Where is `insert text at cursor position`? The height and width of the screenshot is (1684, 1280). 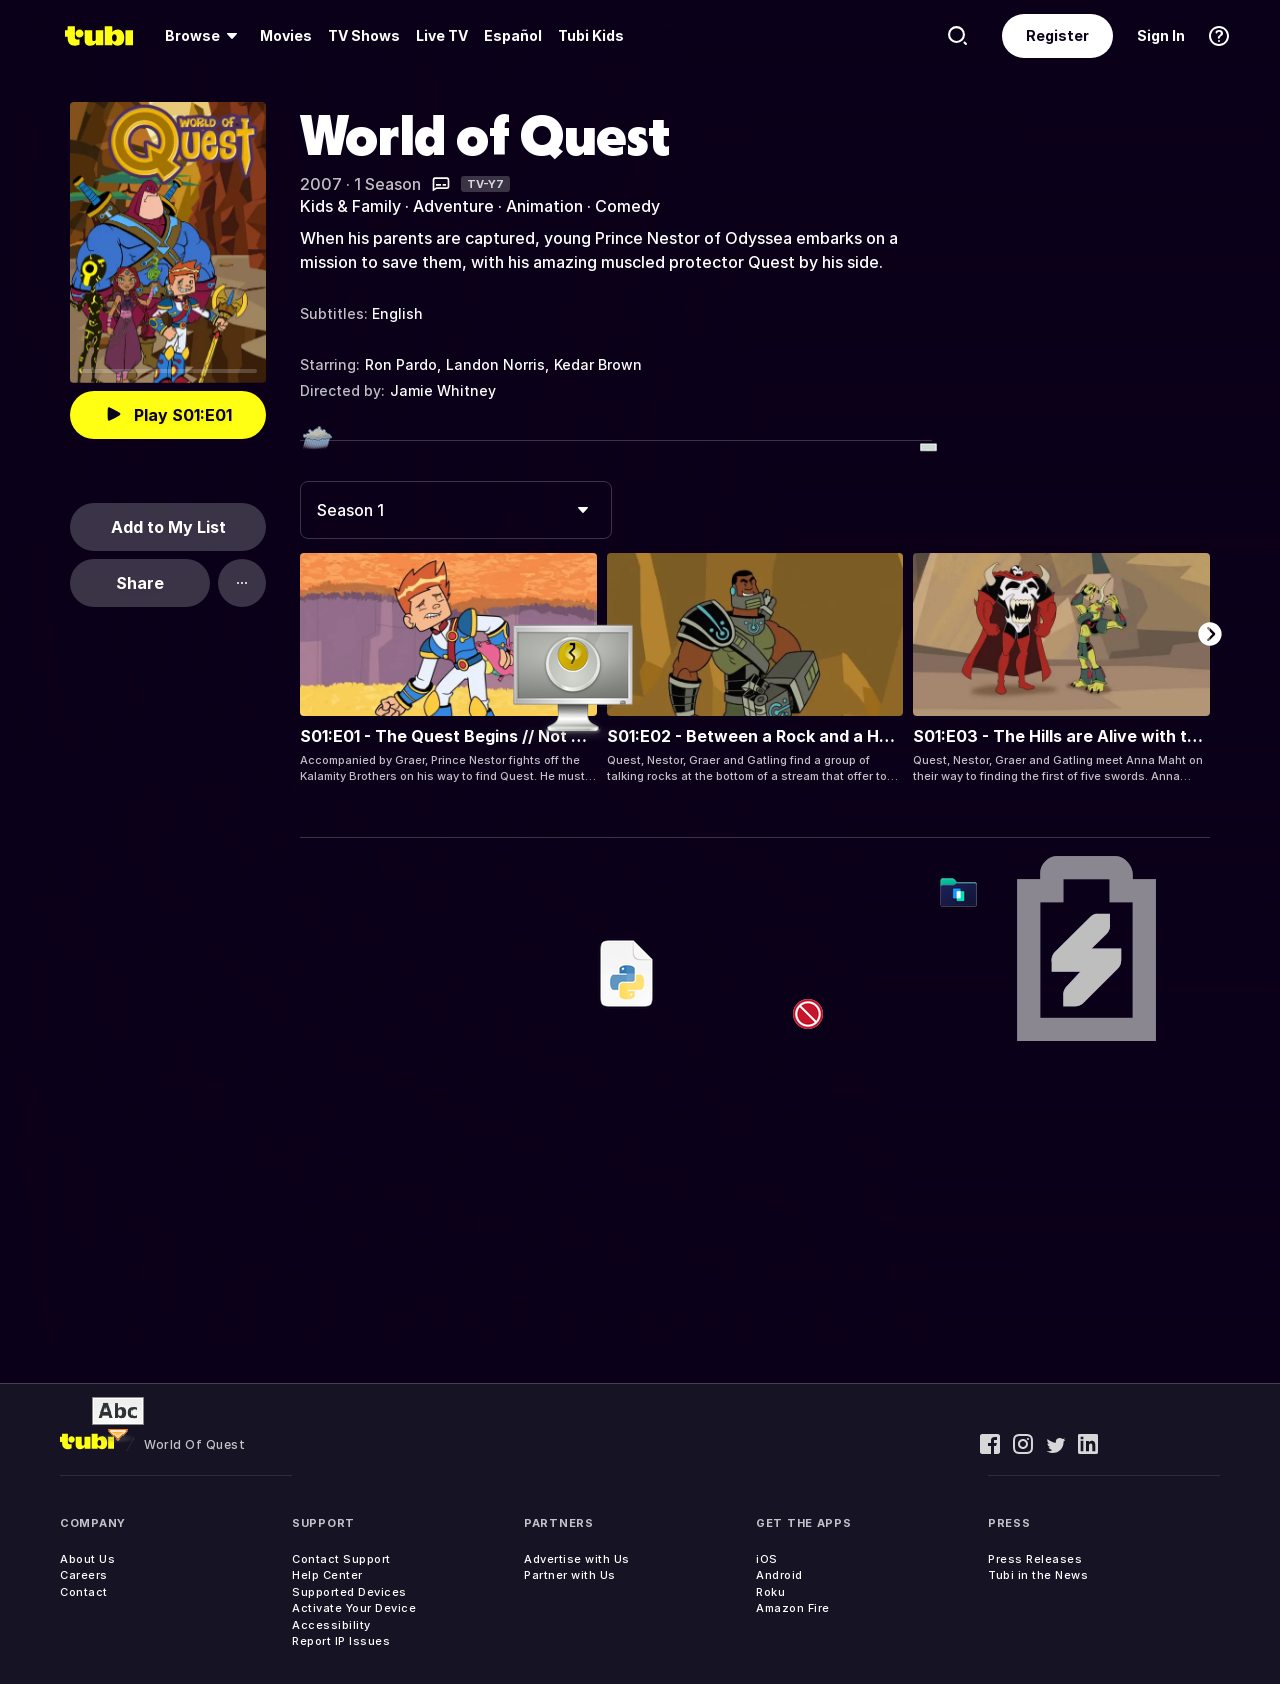 insert text at cursor position is located at coordinates (118, 1417).